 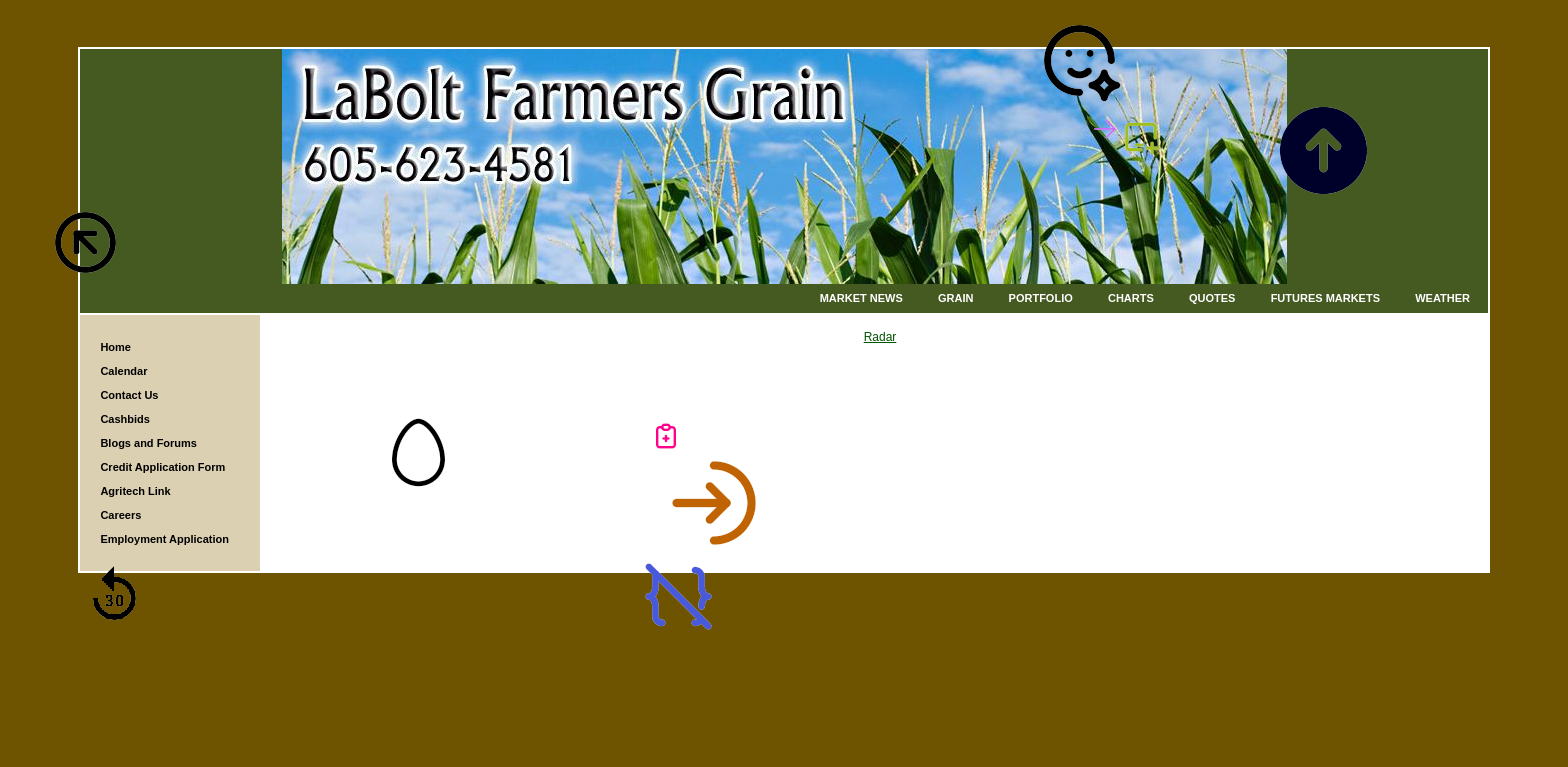 I want to click on upload a file or content, so click(x=1323, y=150).